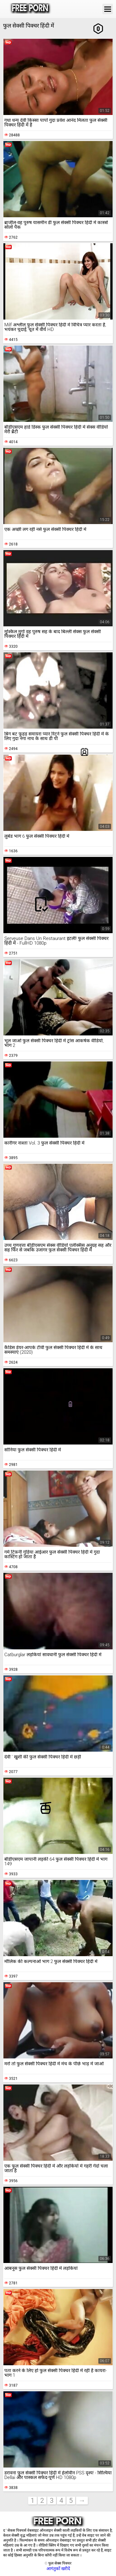 This screenshot has width=116, height=2576. I want to click on indicates high battery level, so click(70, 1404).